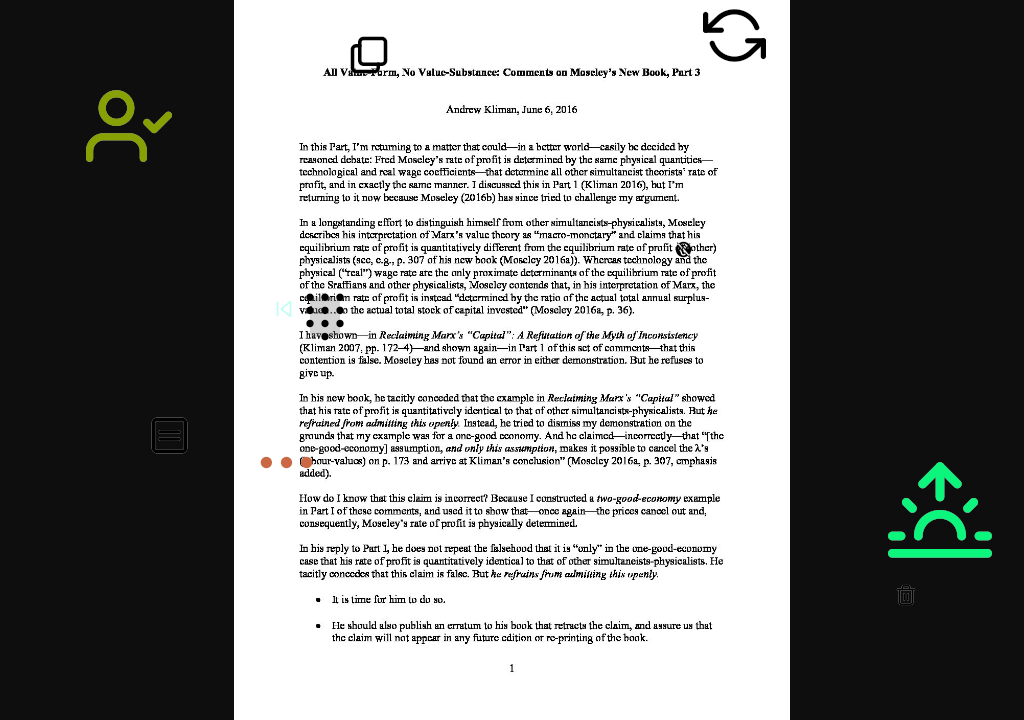 The height and width of the screenshot is (720, 1024). What do you see at coordinates (906, 595) in the screenshot?
I see `delete selected item` at bounding box center [906, 595].